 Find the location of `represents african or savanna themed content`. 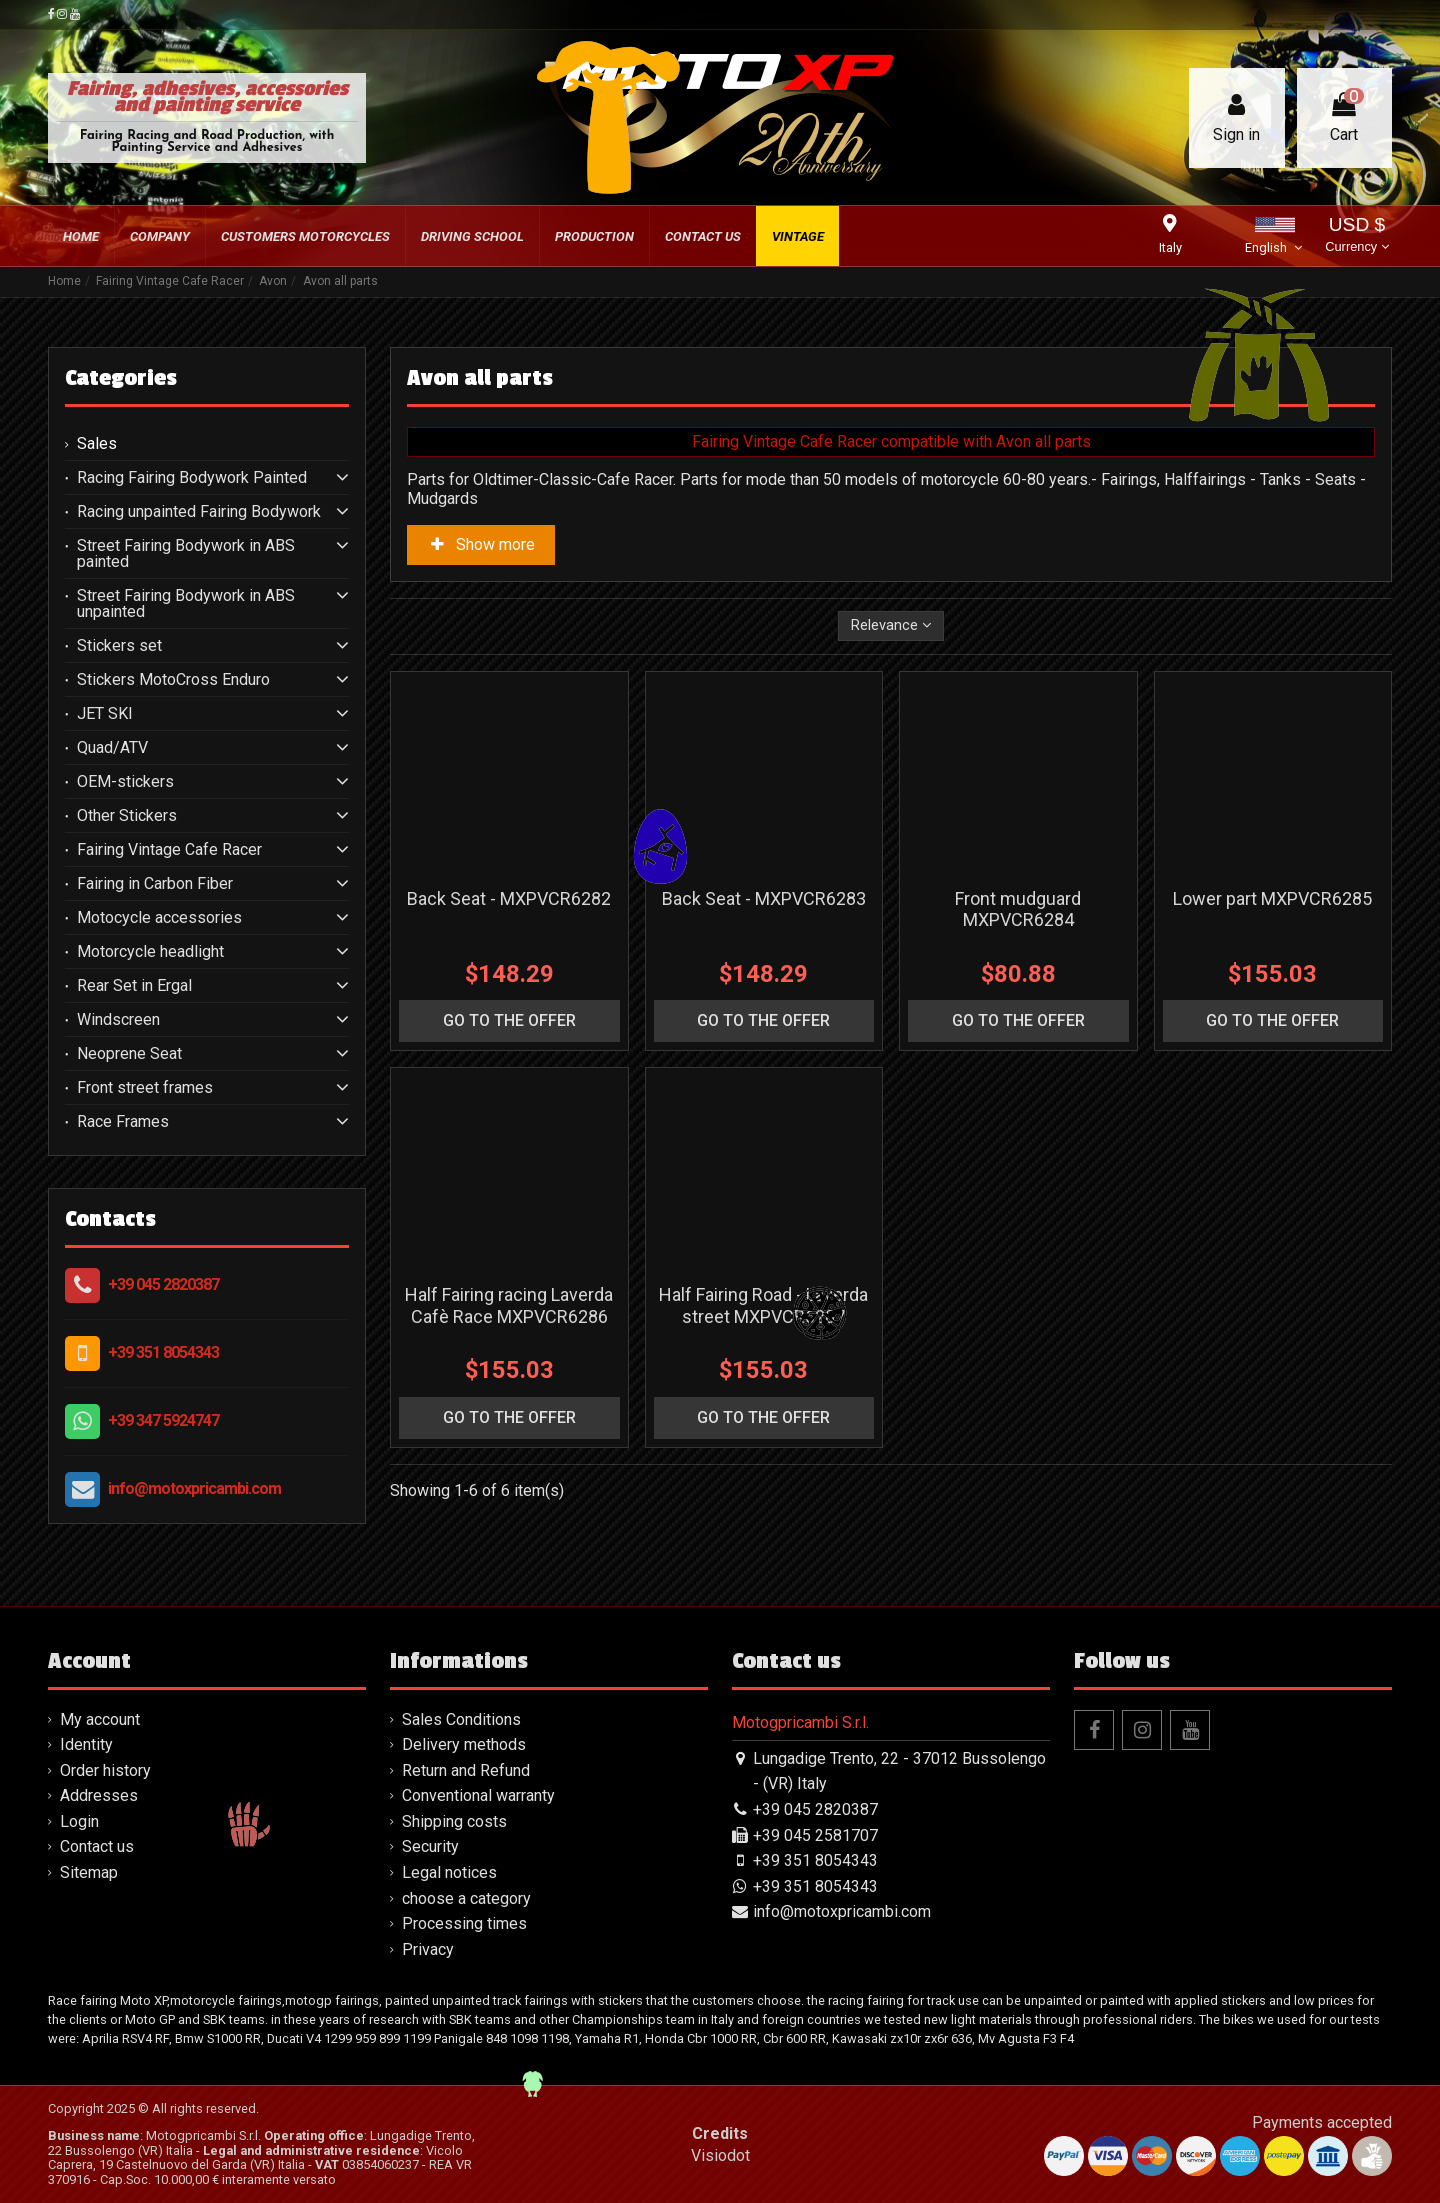

represents african or savanna themed content is located at coordinates (612, 115).